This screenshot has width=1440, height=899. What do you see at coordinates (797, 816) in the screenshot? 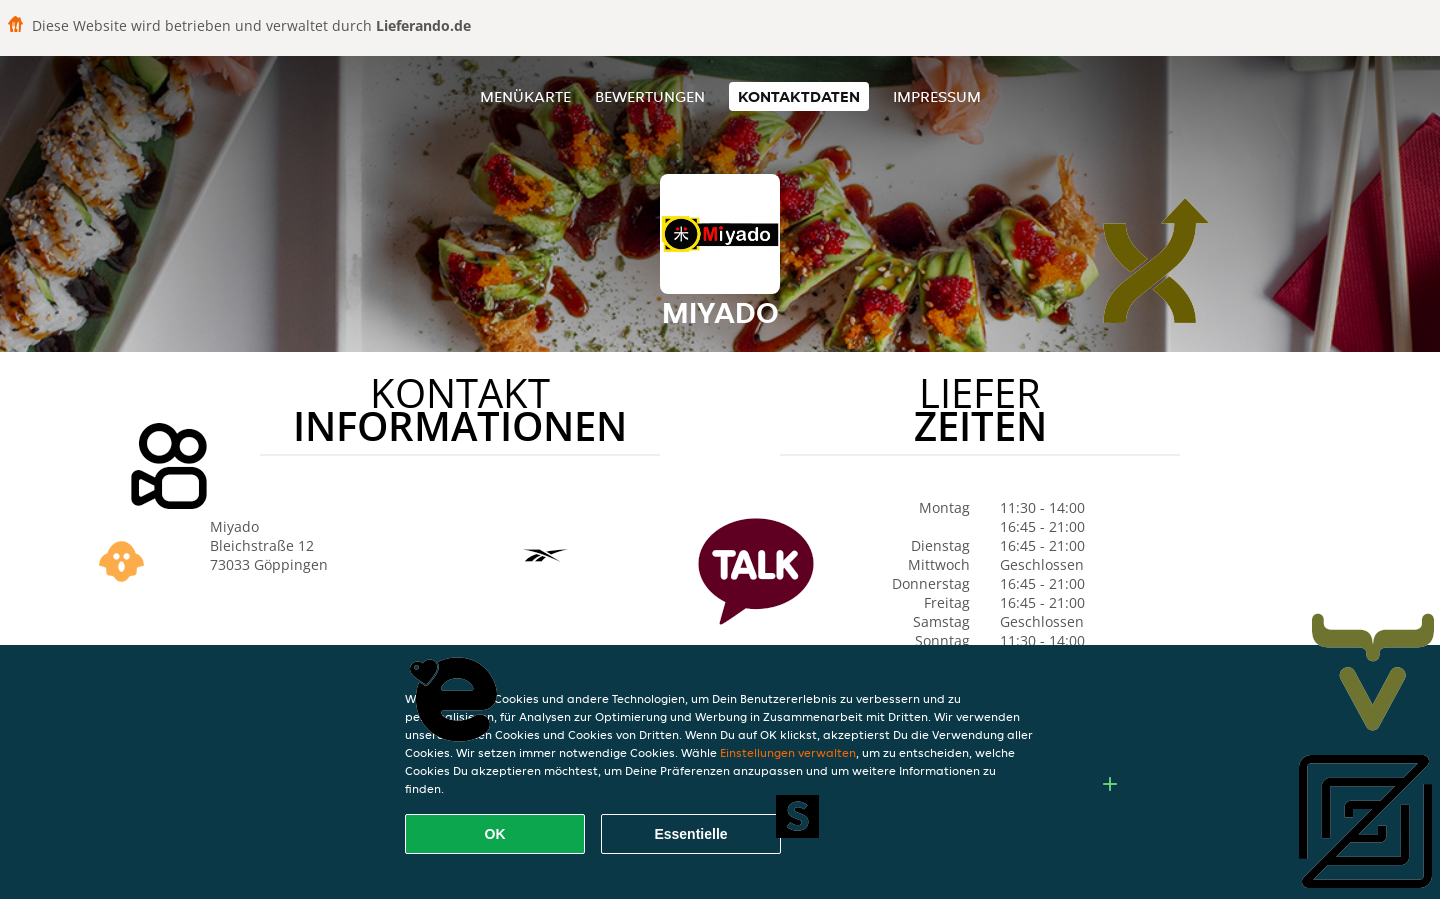
I see `semantic ui framework logo` at bounding box center [797, 816].